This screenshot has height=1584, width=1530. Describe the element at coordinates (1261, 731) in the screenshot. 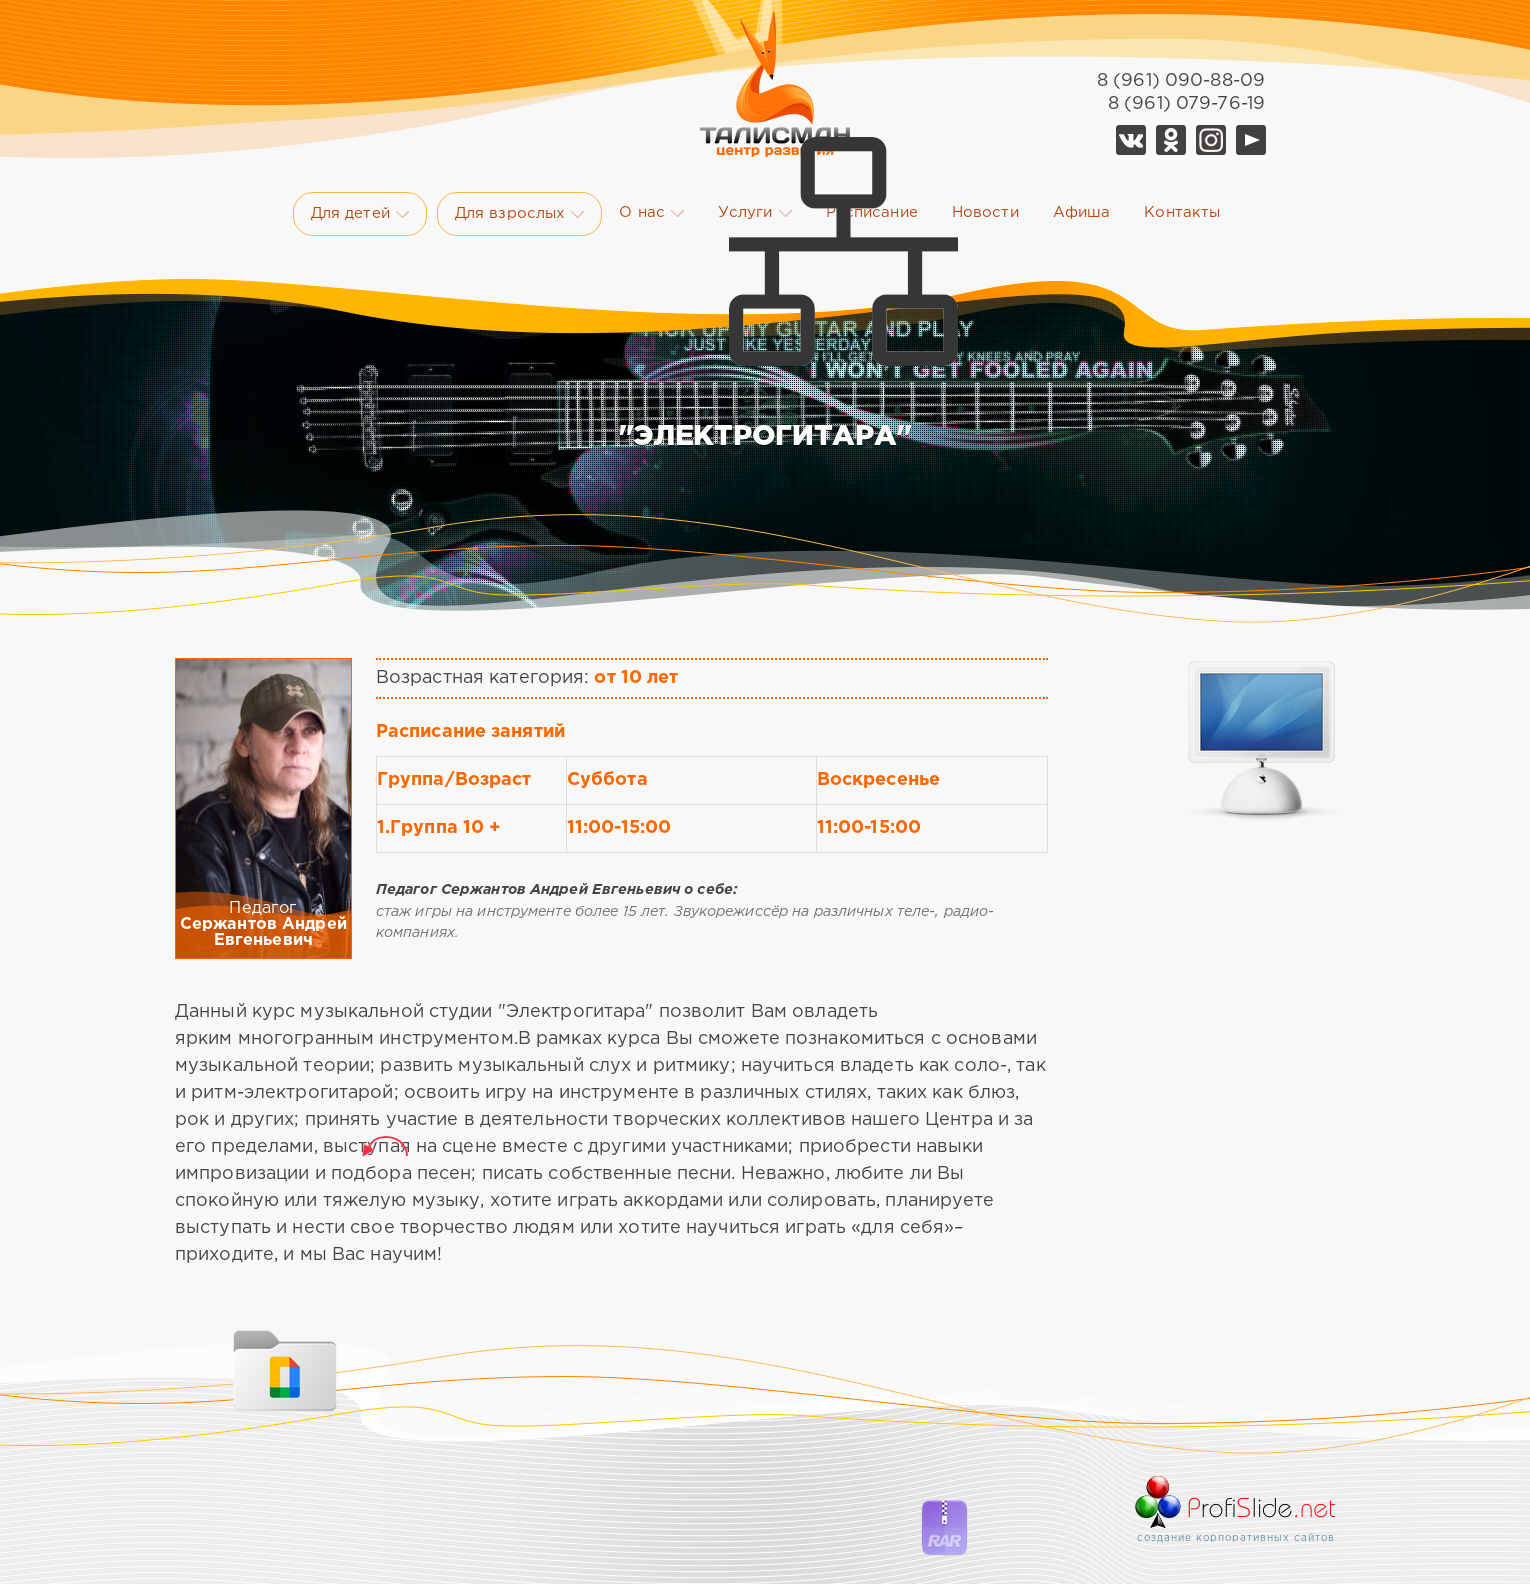

I see `indicates an iMac G4 device in system settings` at that location.